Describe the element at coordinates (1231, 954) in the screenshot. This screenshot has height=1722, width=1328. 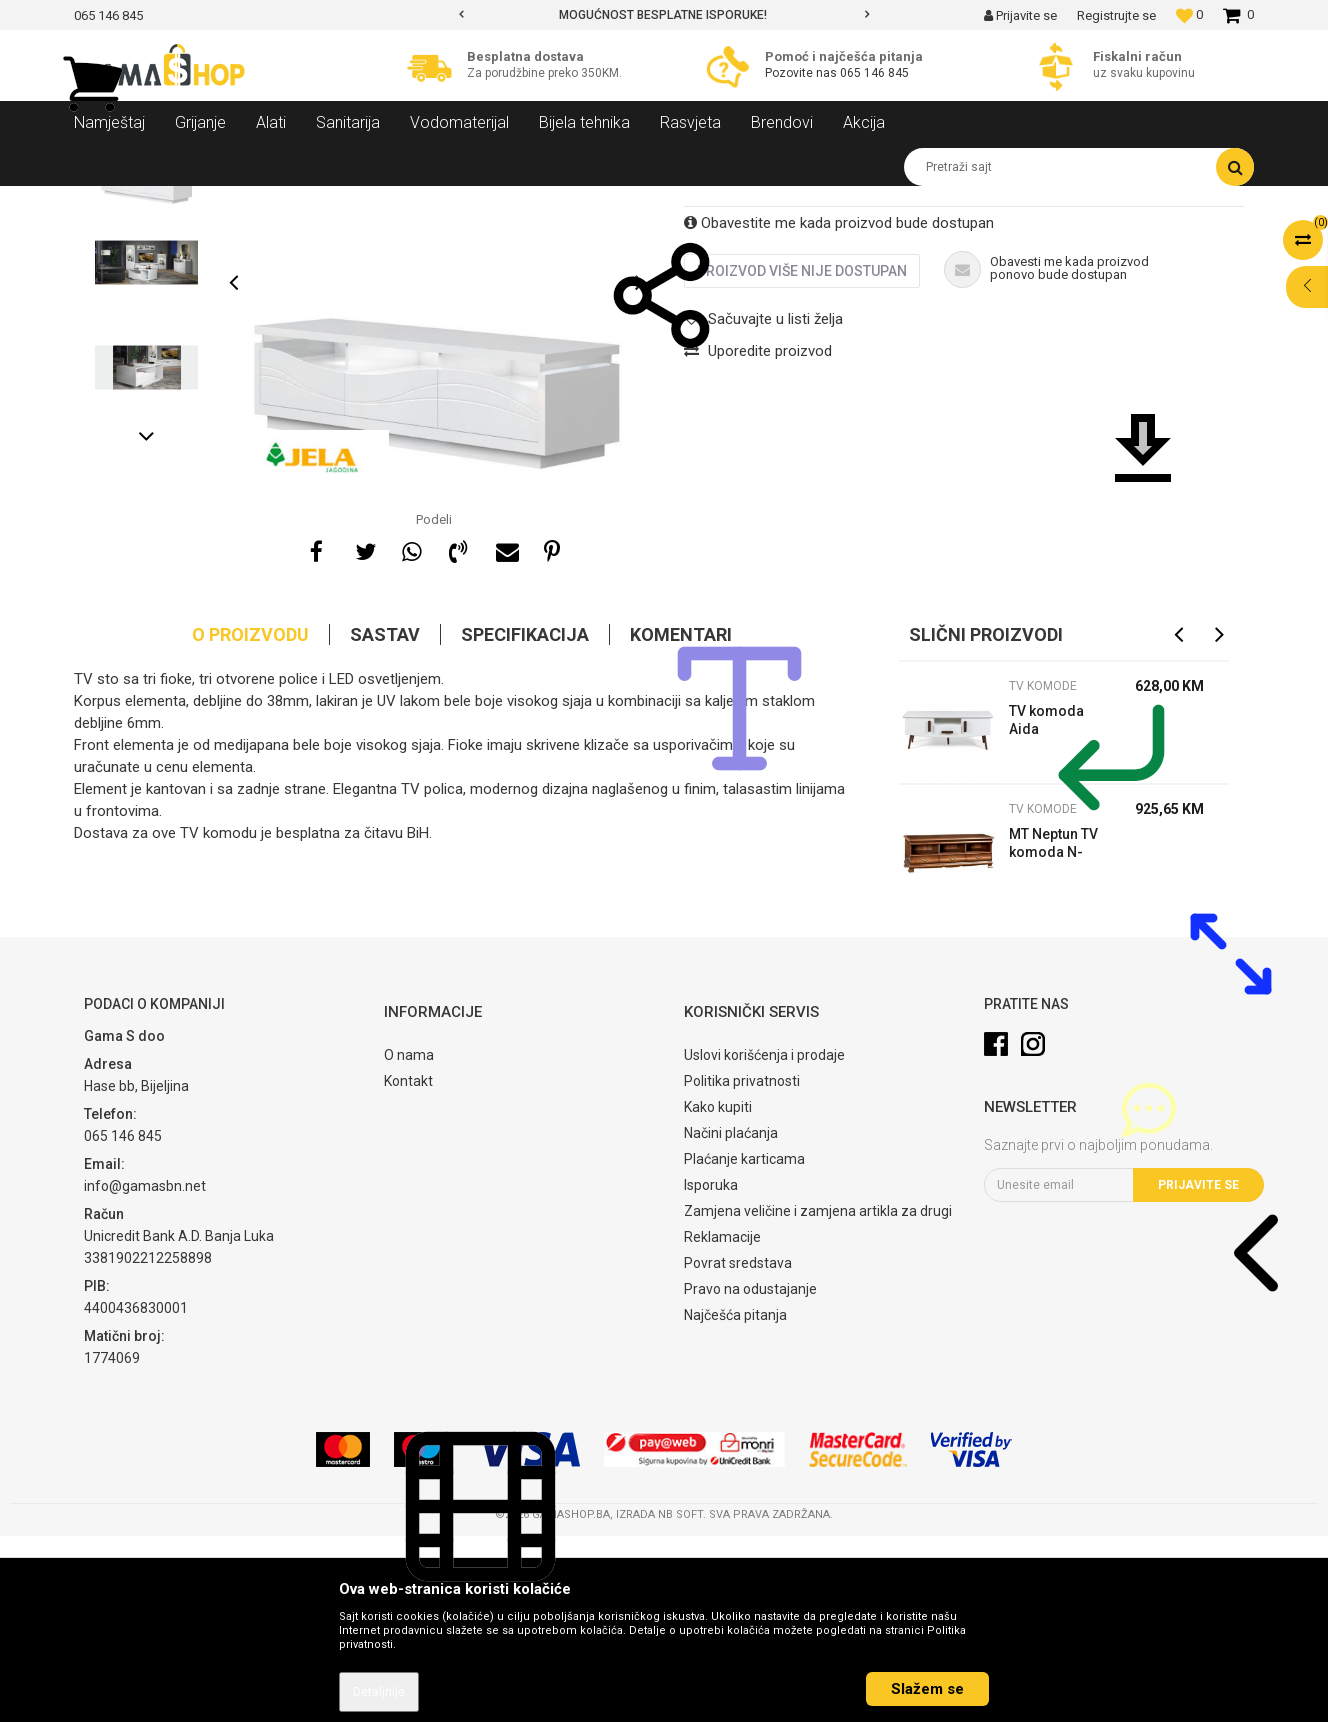
I see `expand to fullscreen mode` at that location.